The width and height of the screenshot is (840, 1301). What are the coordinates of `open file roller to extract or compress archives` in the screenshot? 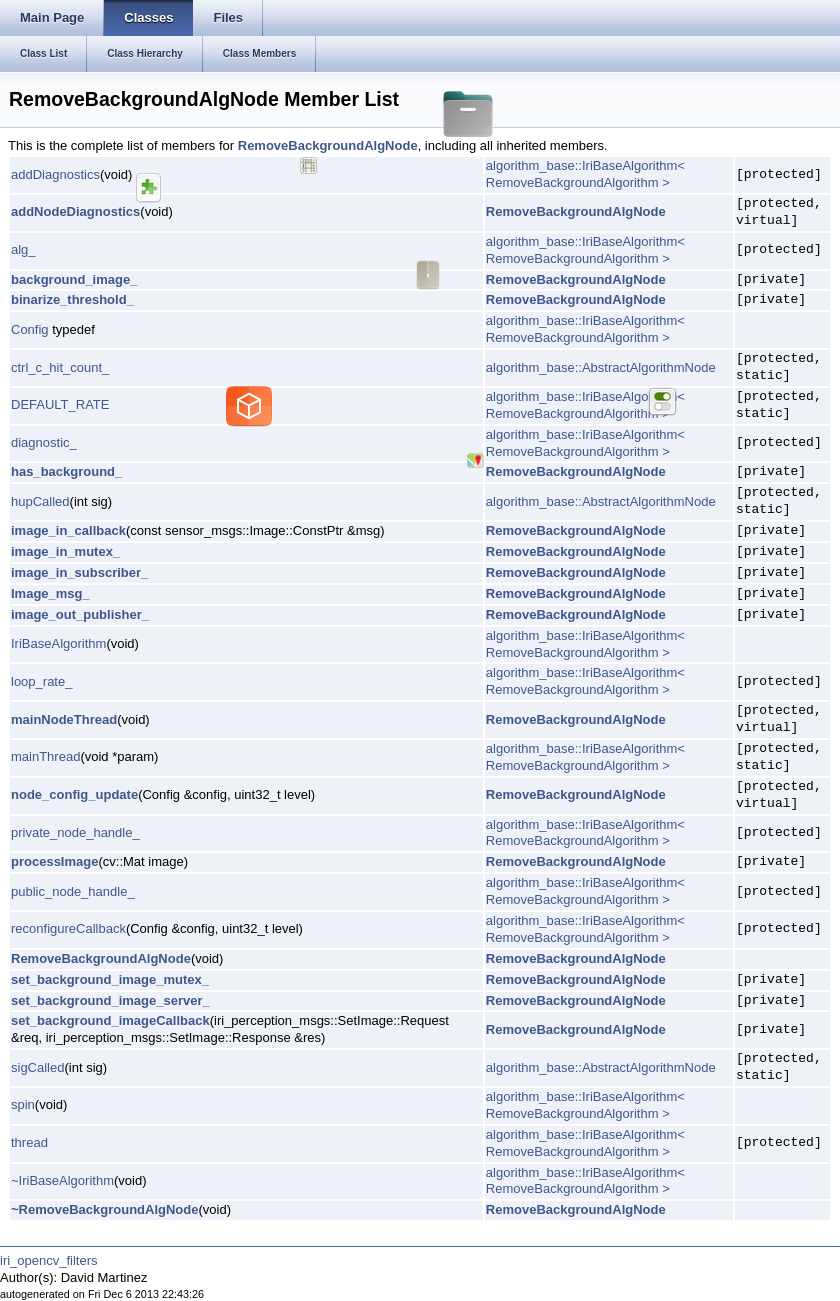 It's located at (428, 275).